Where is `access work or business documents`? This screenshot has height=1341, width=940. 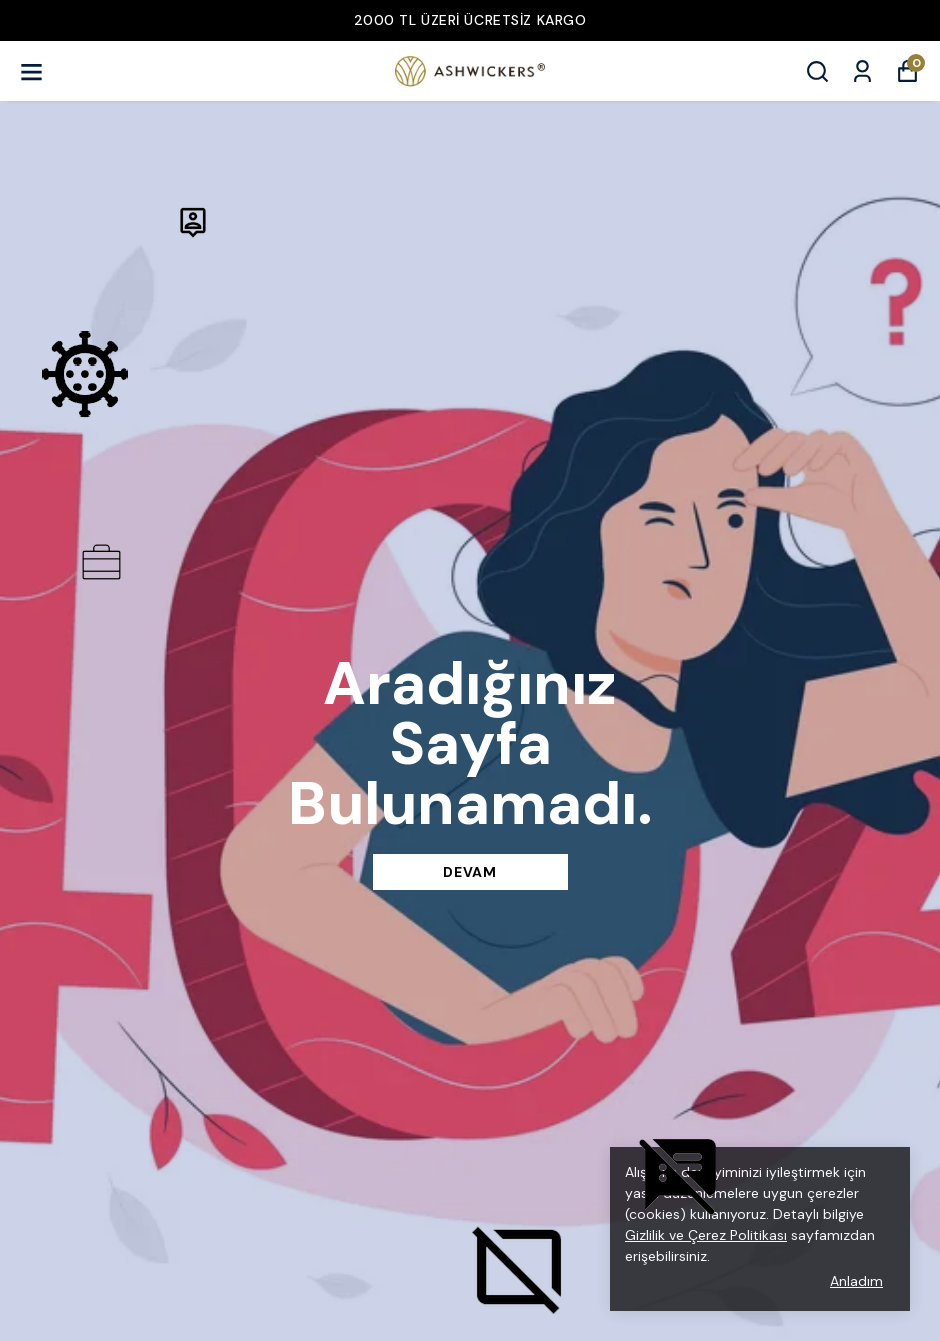 access work or business documents is located at coordinates (101, 563).